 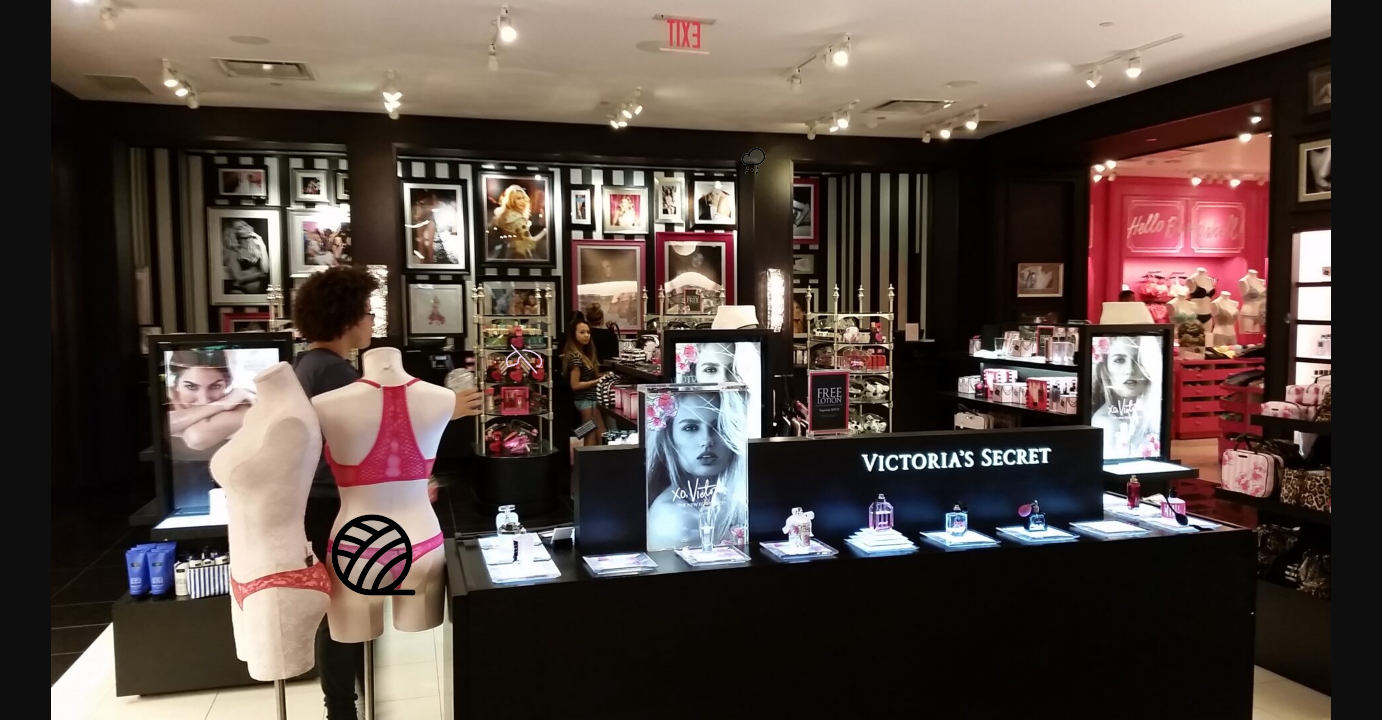 What do you see at coordinates (753, 160) in the screenshot?
I see `indicates snowy weather conditions` at bounding box center [753, 160].